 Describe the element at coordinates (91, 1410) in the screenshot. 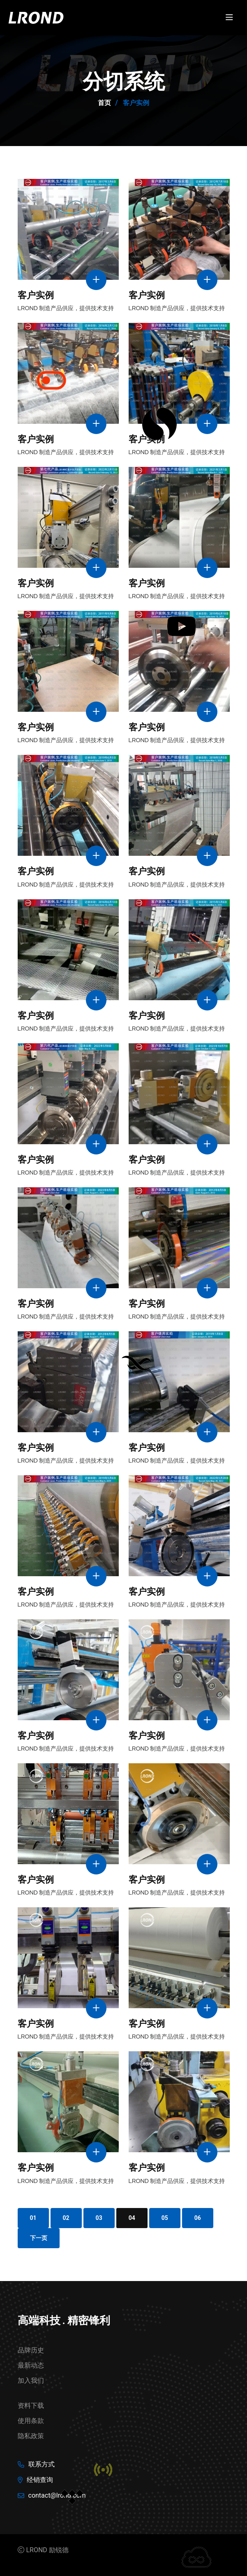

I see `view or edit source code` at that location.